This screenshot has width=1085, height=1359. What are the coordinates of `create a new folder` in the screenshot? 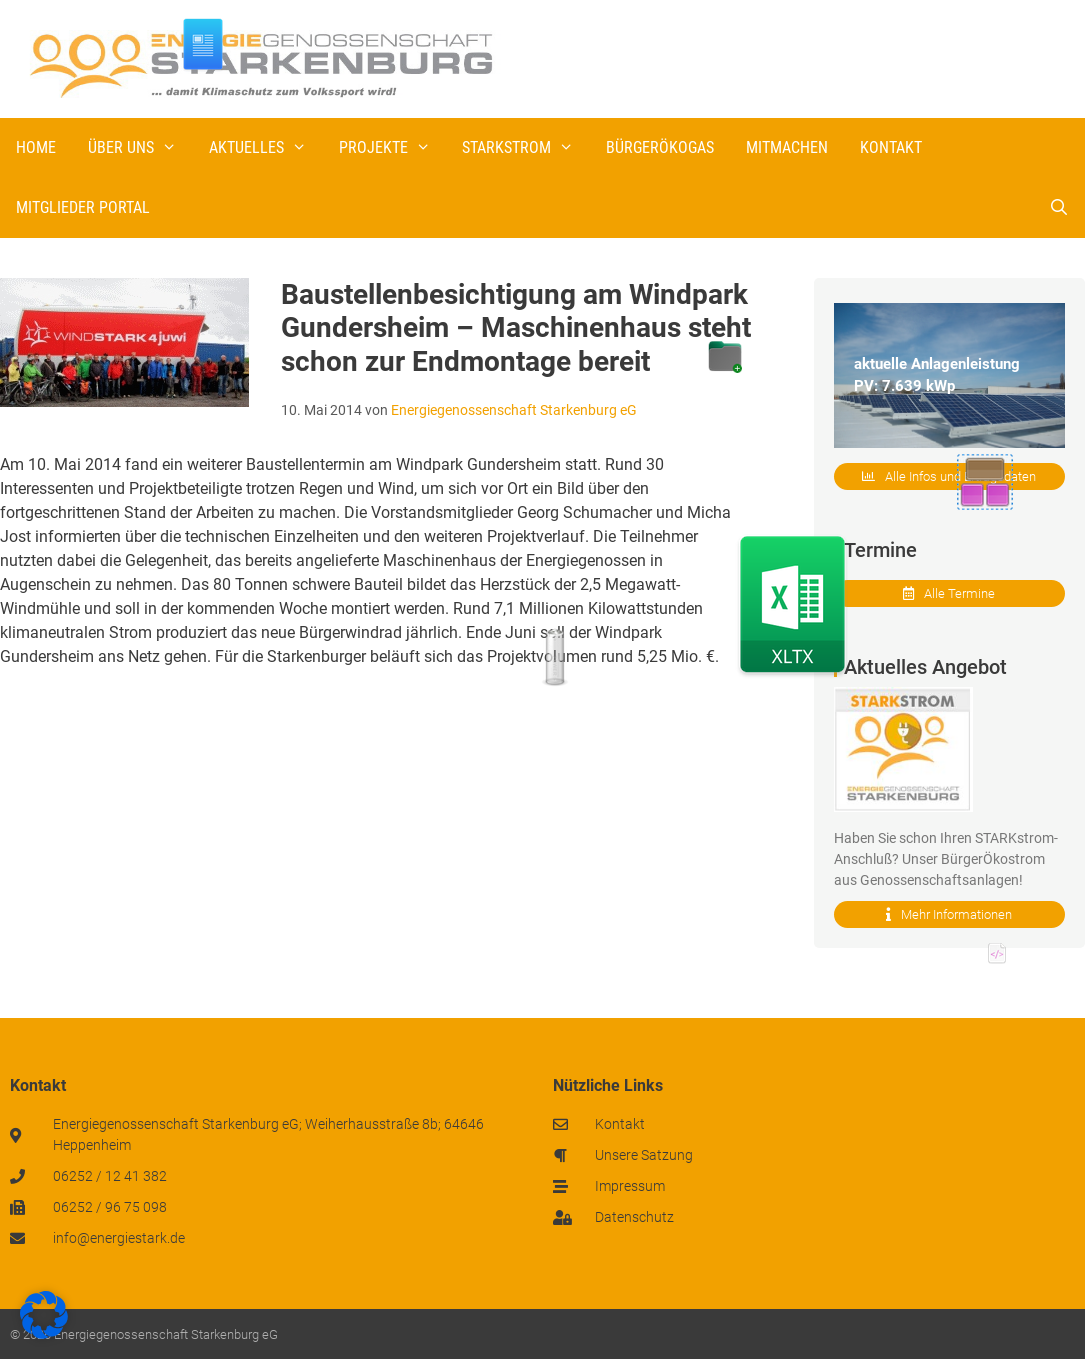 It's located at (725, 356).